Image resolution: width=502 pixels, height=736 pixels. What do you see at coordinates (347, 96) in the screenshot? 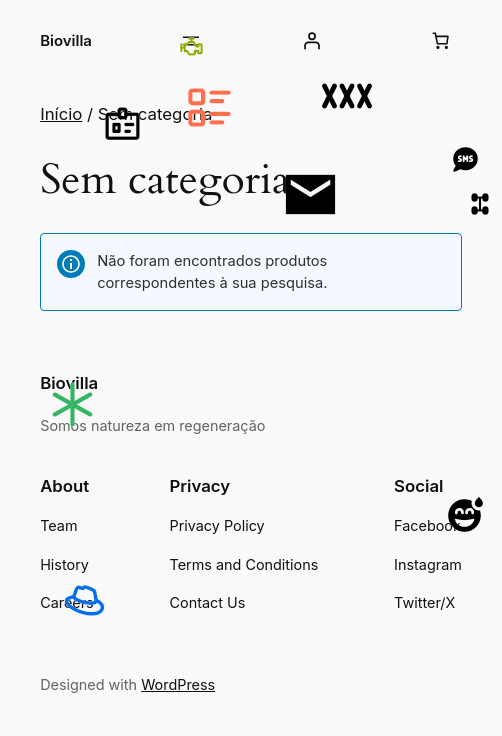
I see `indicates adult or mature content rating` at bounding box center [347, 96].